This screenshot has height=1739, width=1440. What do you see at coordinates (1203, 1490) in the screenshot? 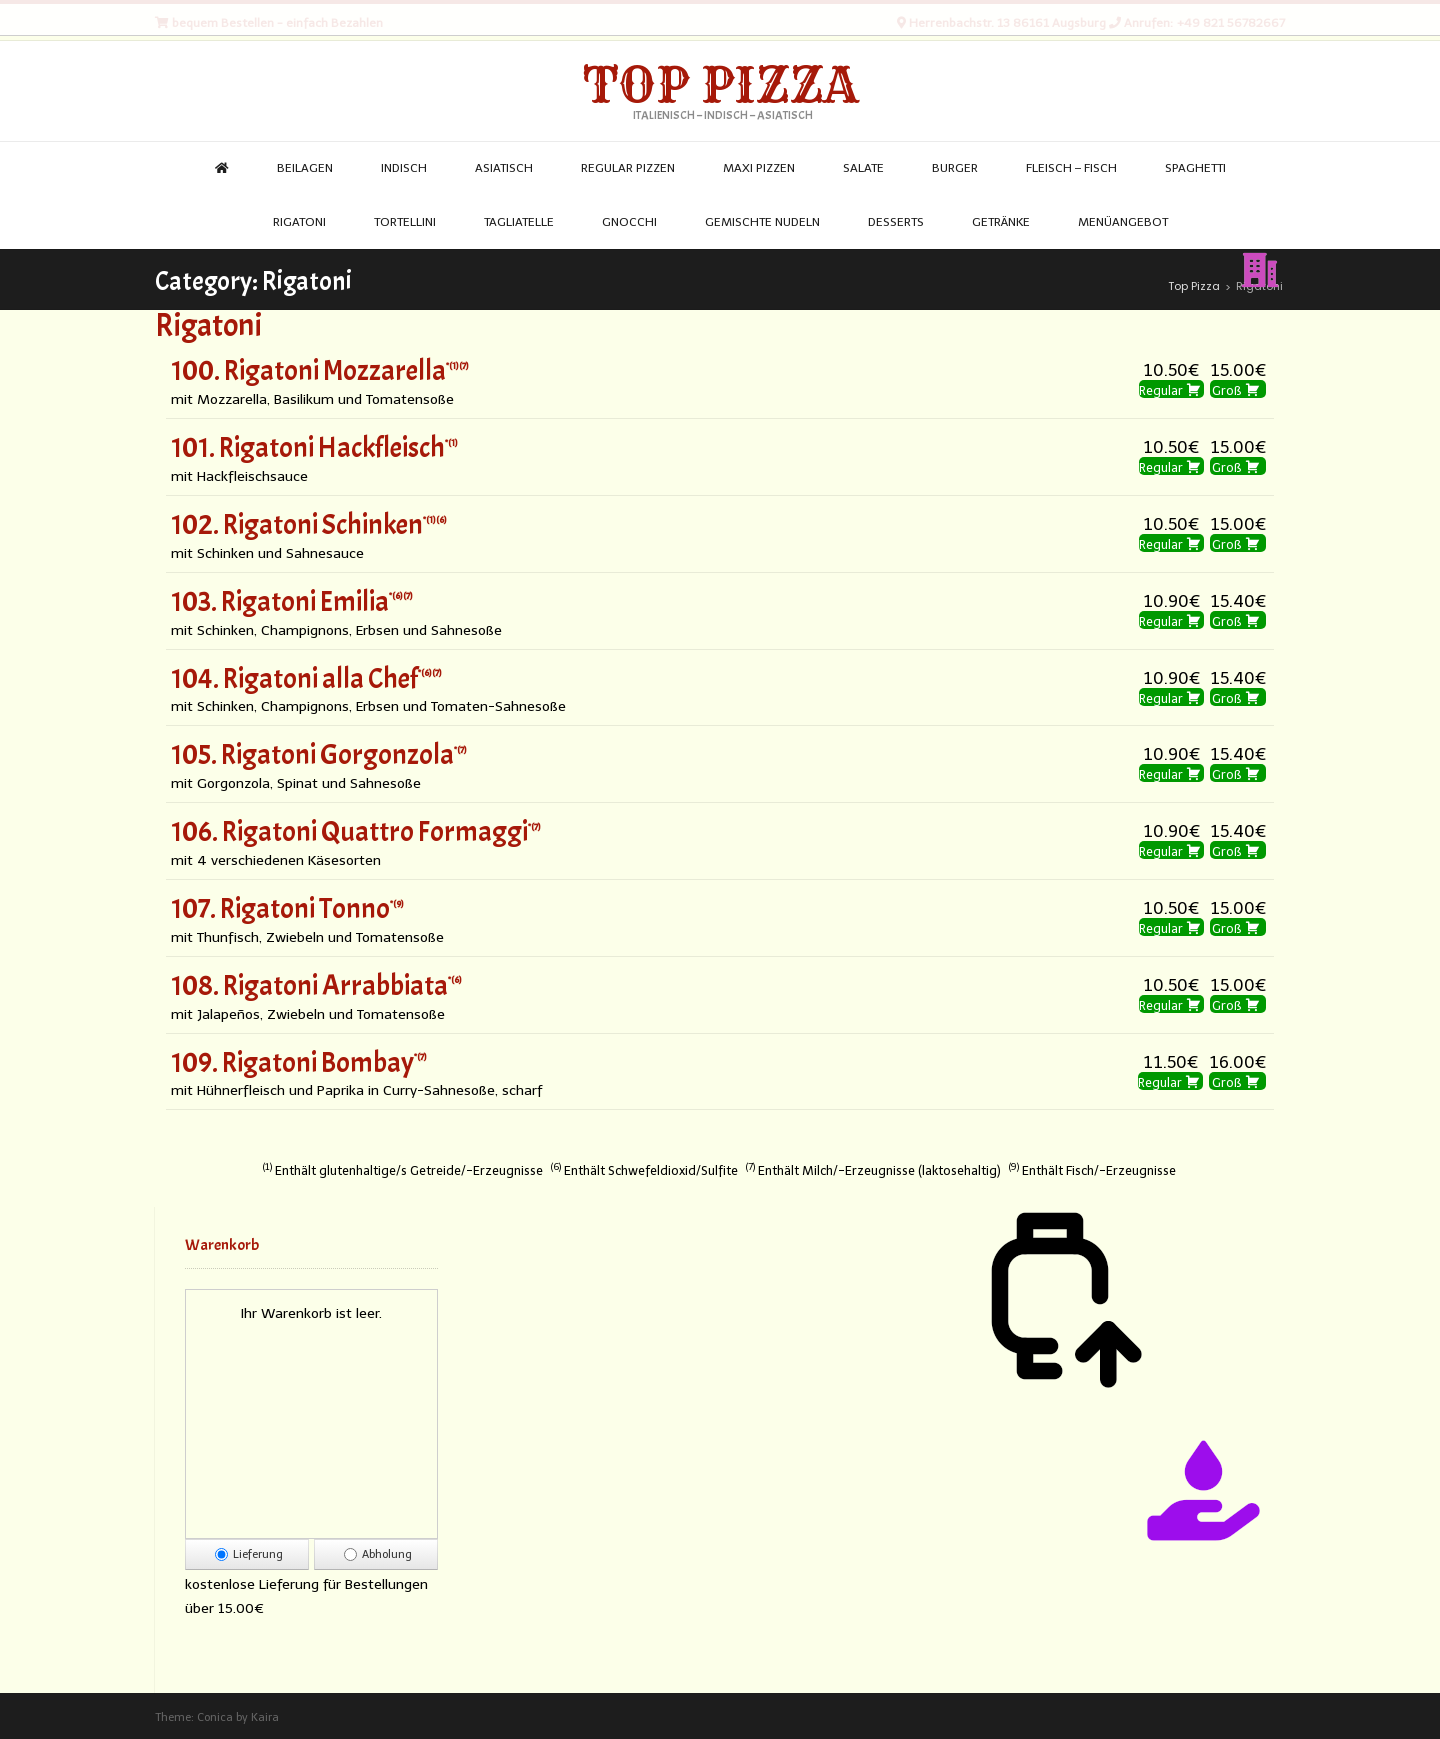
I see `access water conservation or donation features` at bounding box center [1203, 1490].